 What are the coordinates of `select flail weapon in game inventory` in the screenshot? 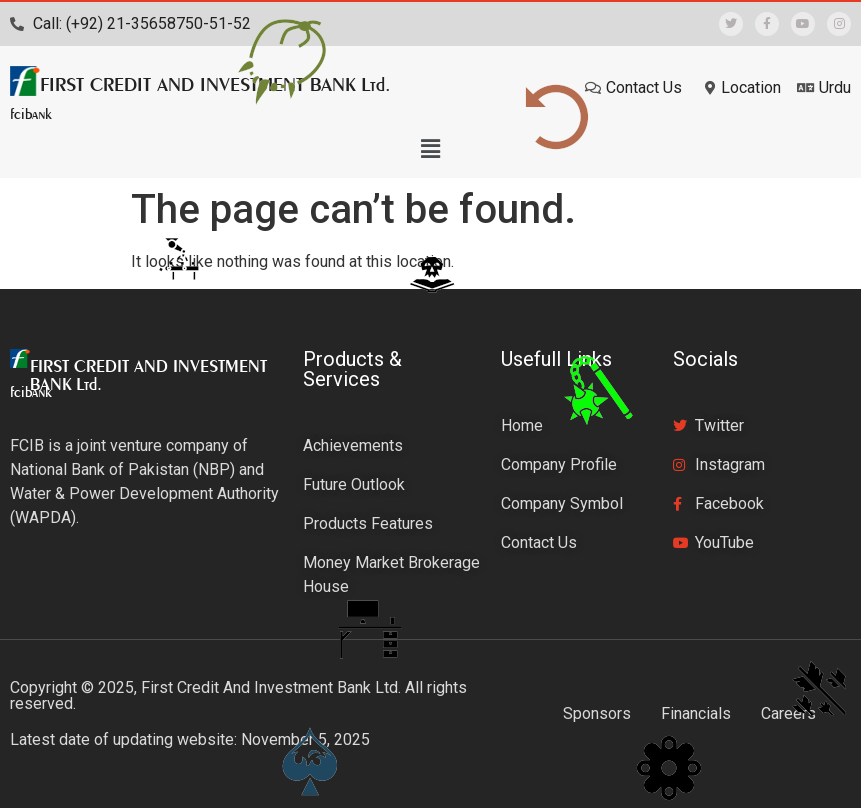 It's located at (598, 390).